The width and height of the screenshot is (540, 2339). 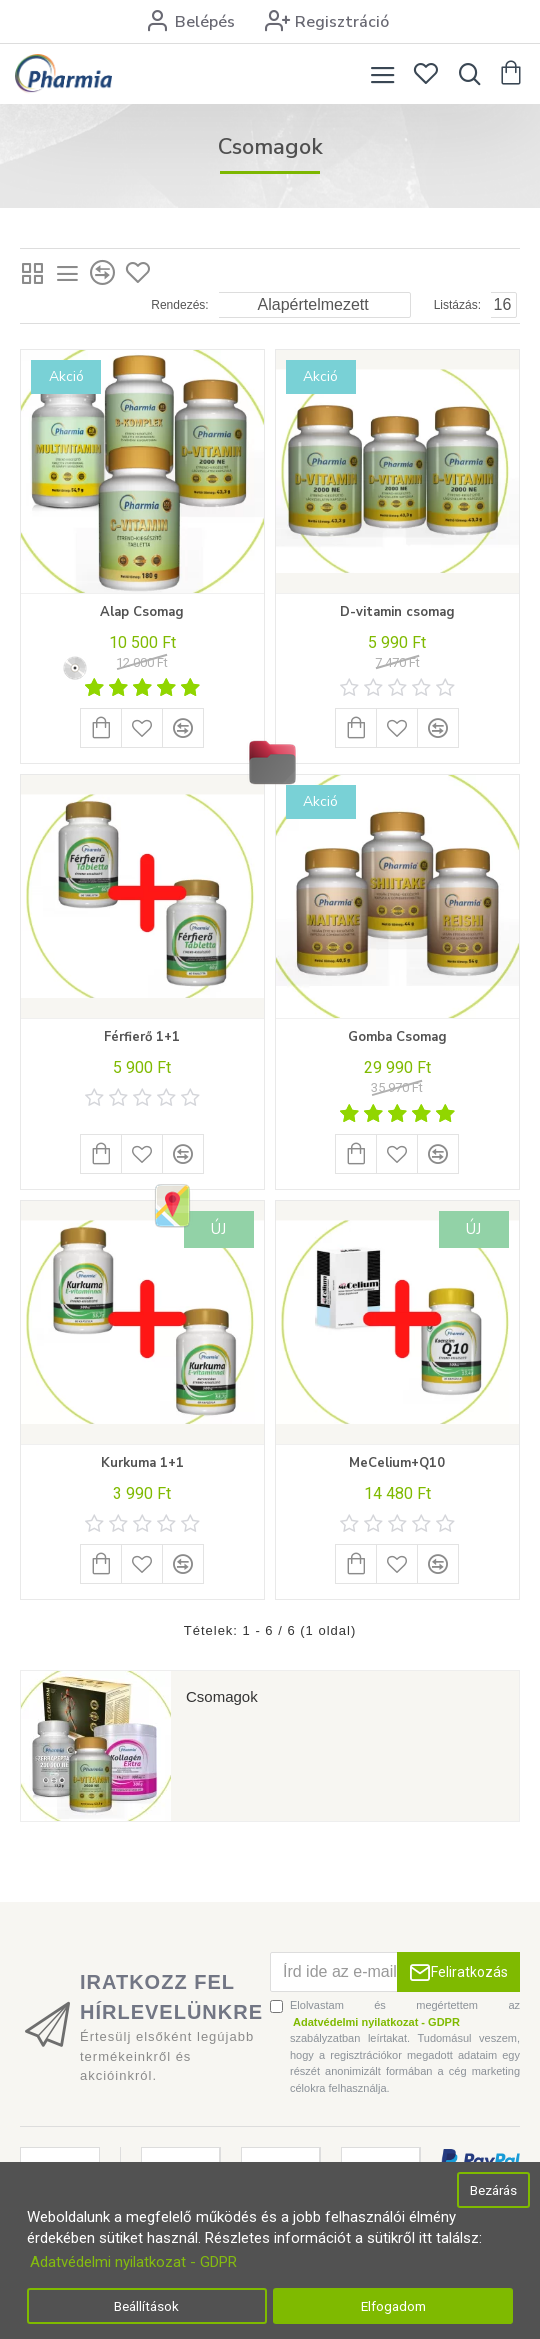 What do you see at coordinates (272, 762) in the screenshot?
I see `drop files here to move them into this folder` at bounding box center [272, 762].